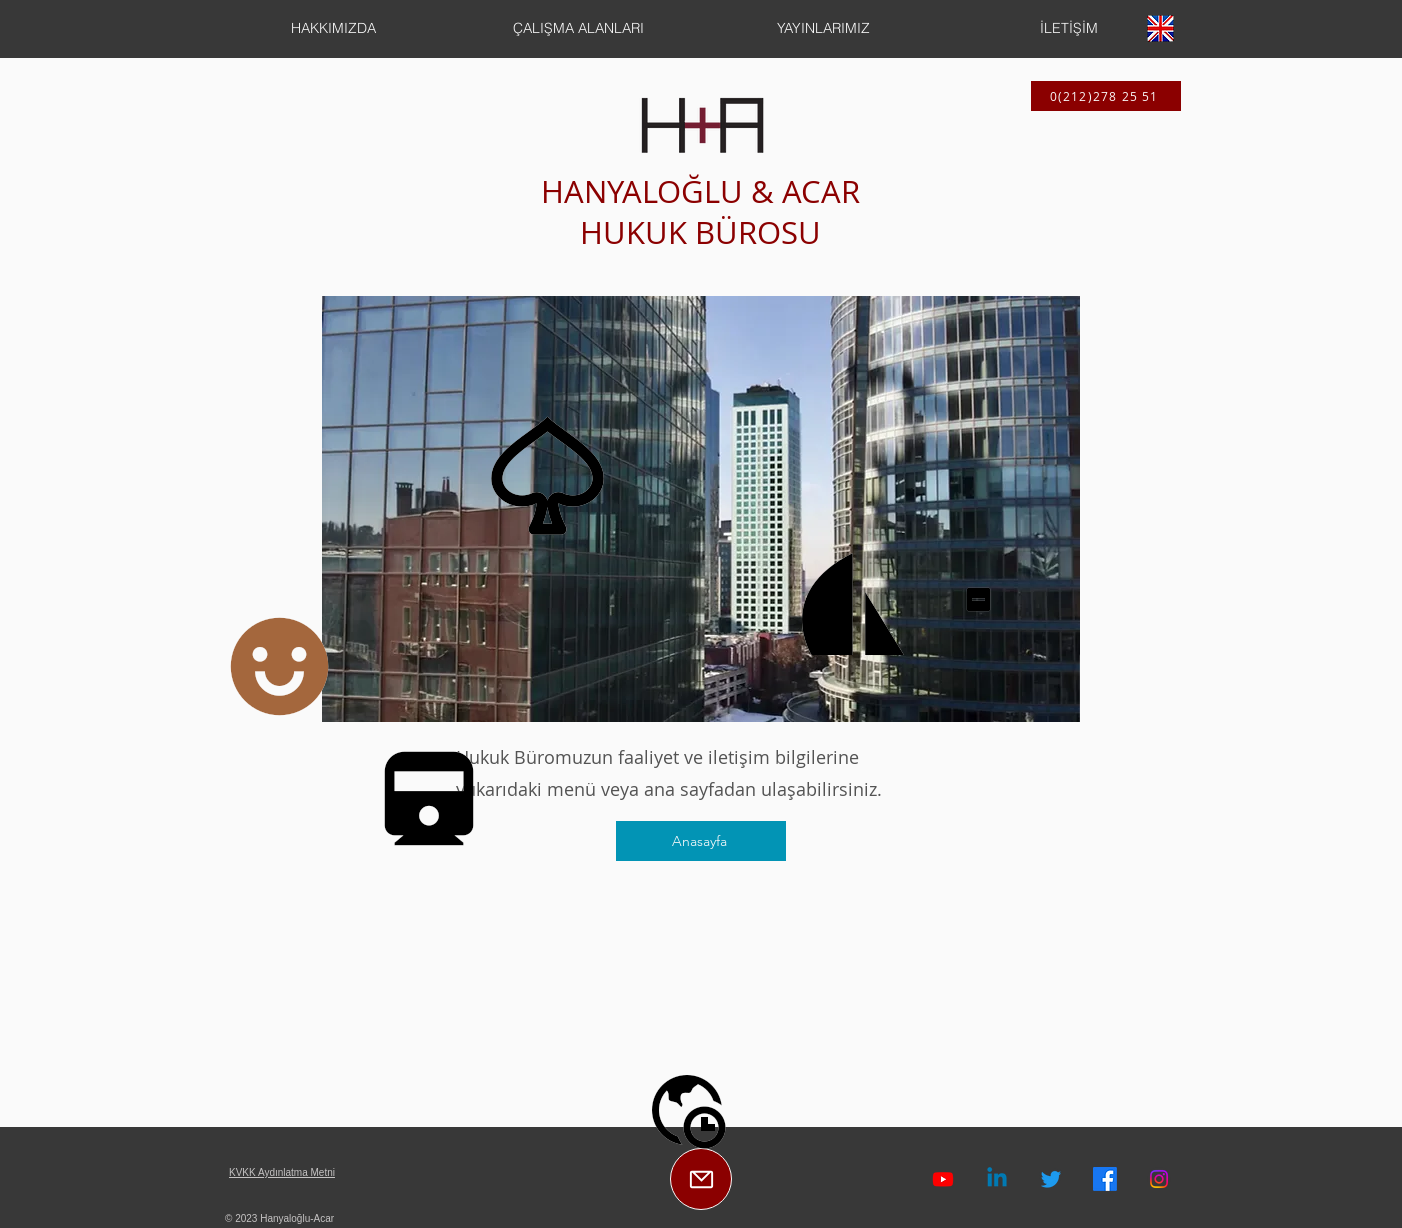  What do you see at coordinates (547, 478) in the screenshot?
I see `spade suit symbol for card games` at bounding box center [547, 478].